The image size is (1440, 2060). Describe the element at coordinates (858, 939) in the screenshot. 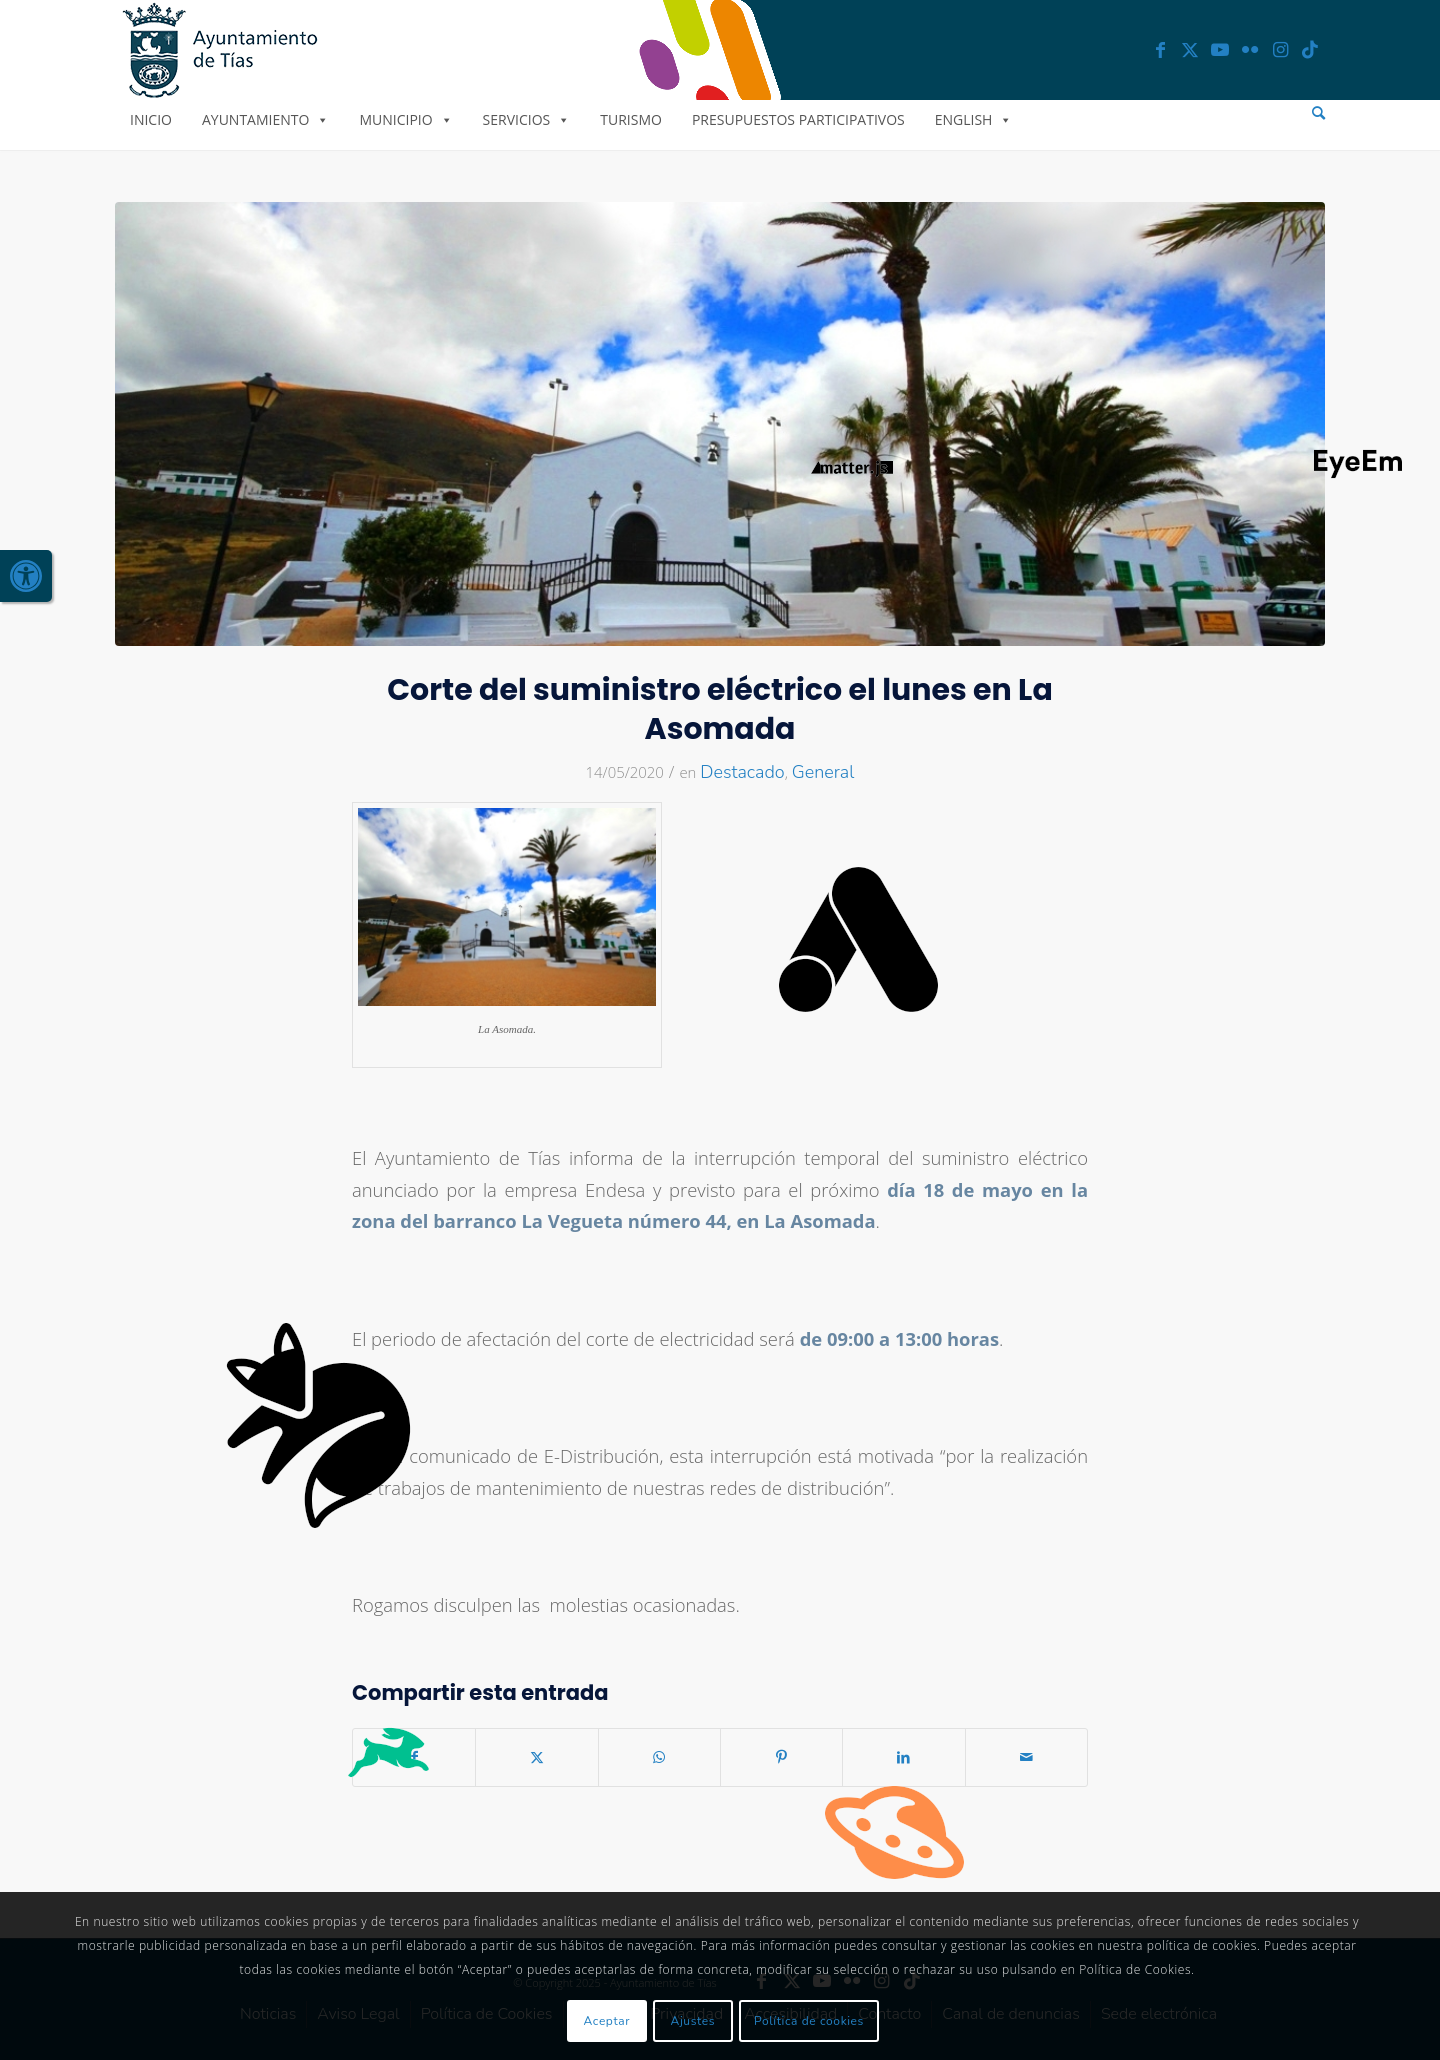

I see `access google ads dashboard` at that location.